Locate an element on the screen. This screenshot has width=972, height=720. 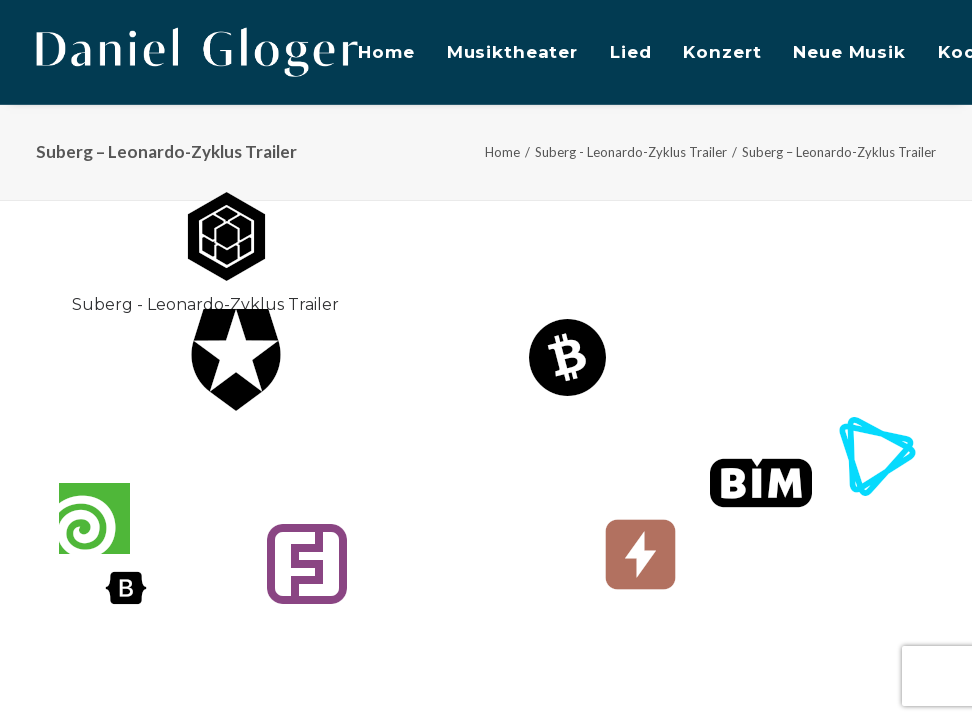
Auth0 identity and authentication service logo is located at coordinates (236, 360).